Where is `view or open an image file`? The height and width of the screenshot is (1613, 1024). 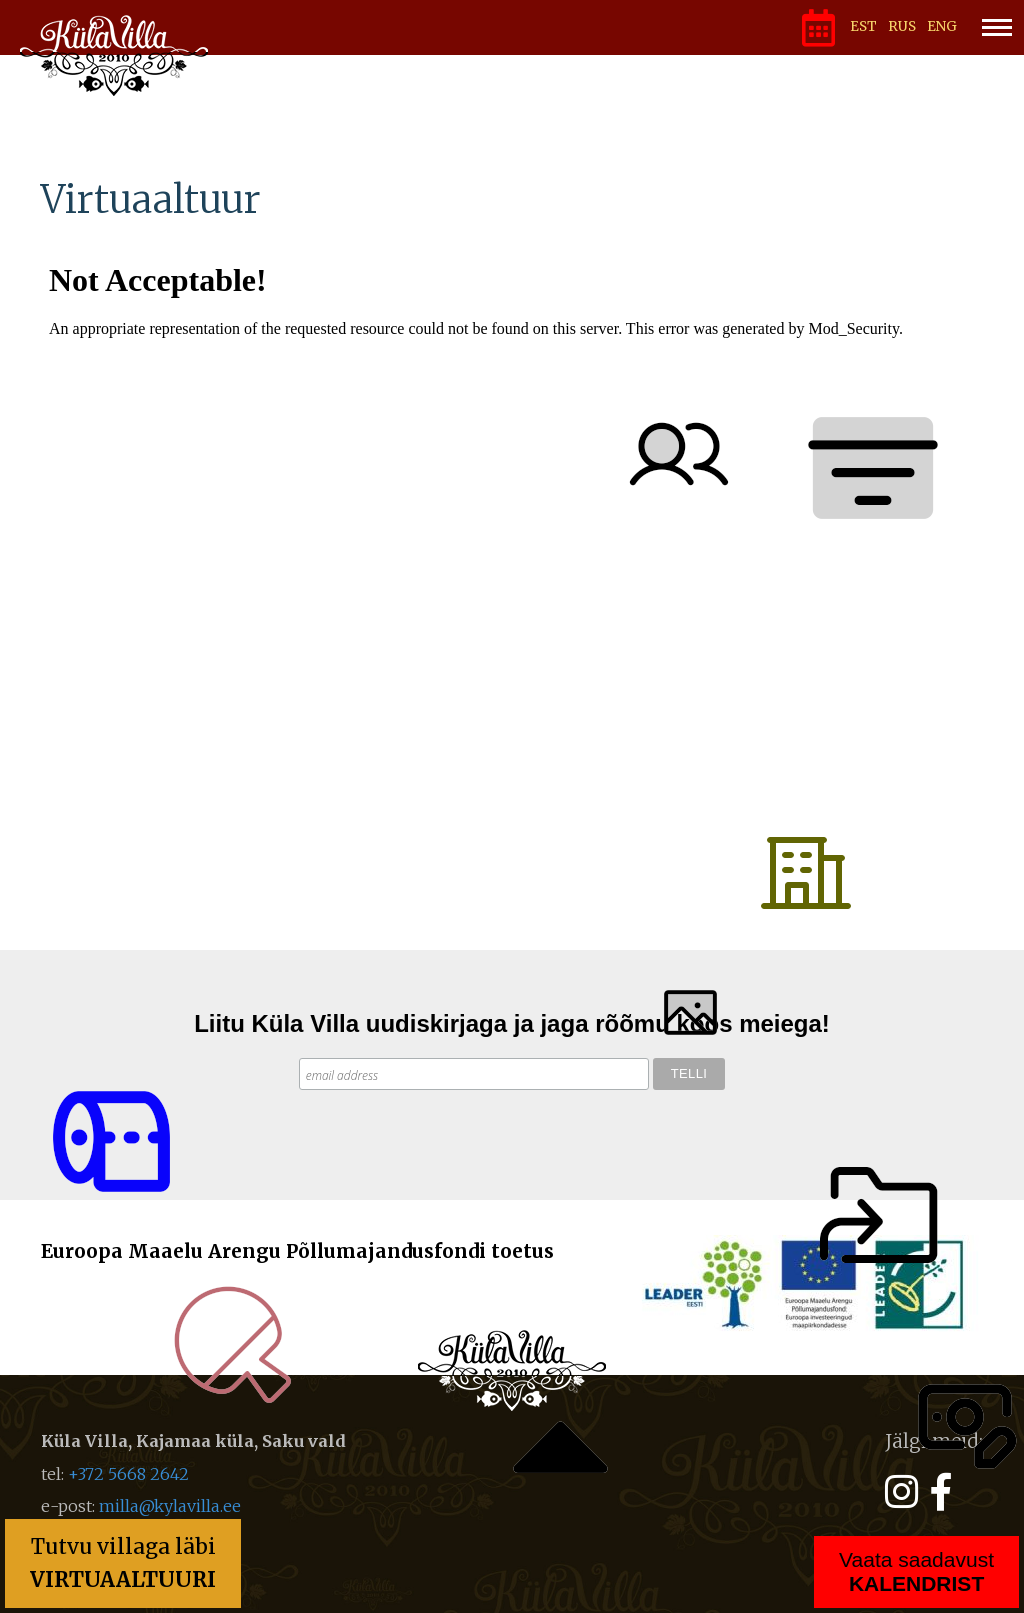 view or open an image file is located at coordinates (690, 1012).